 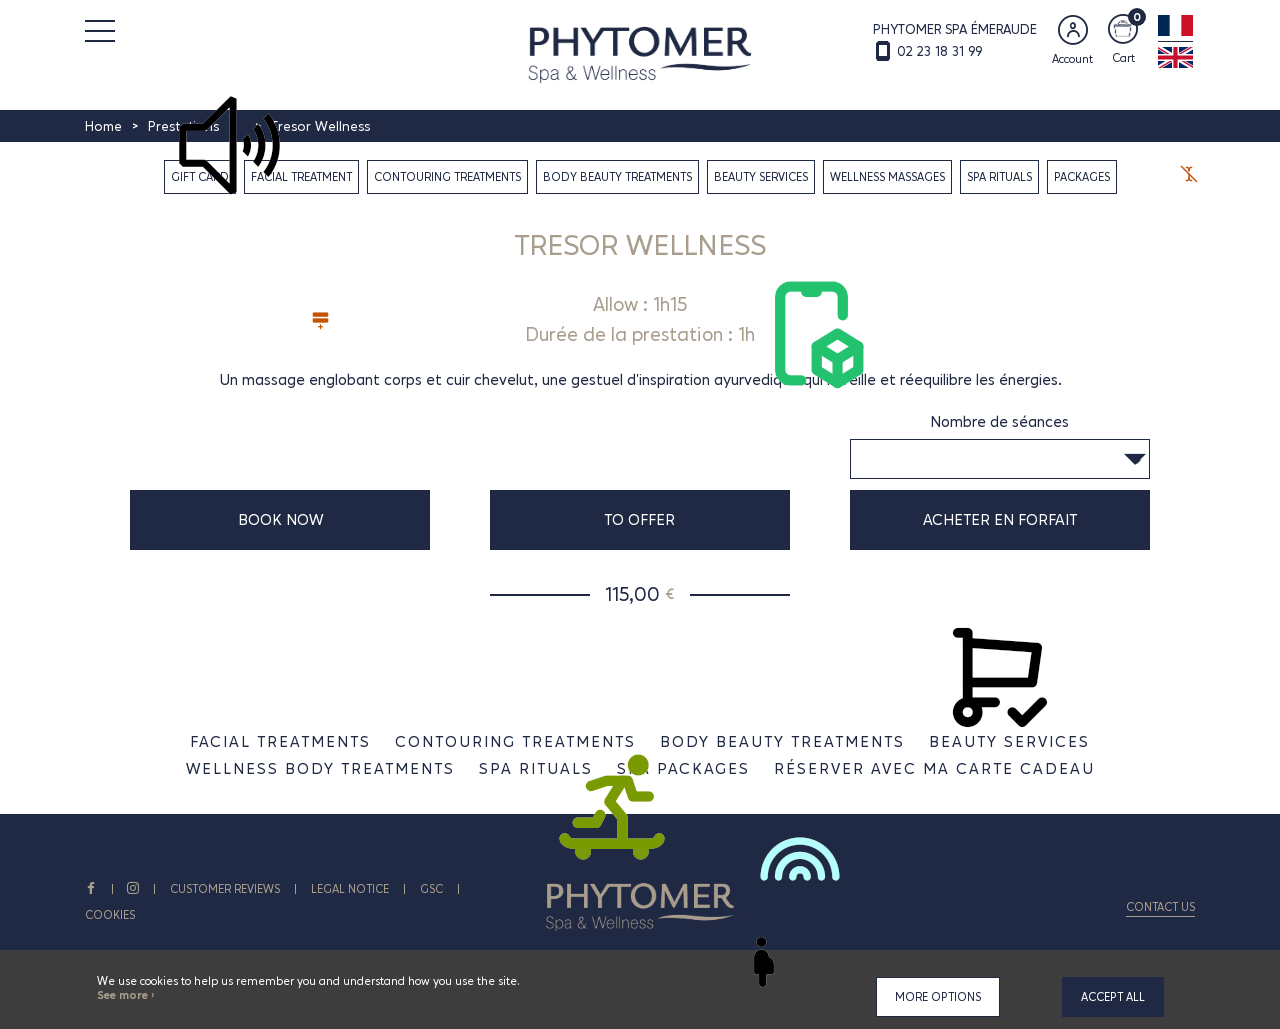 I want to click on browse skateboarding or action sports content, so click(x=612, y=807).